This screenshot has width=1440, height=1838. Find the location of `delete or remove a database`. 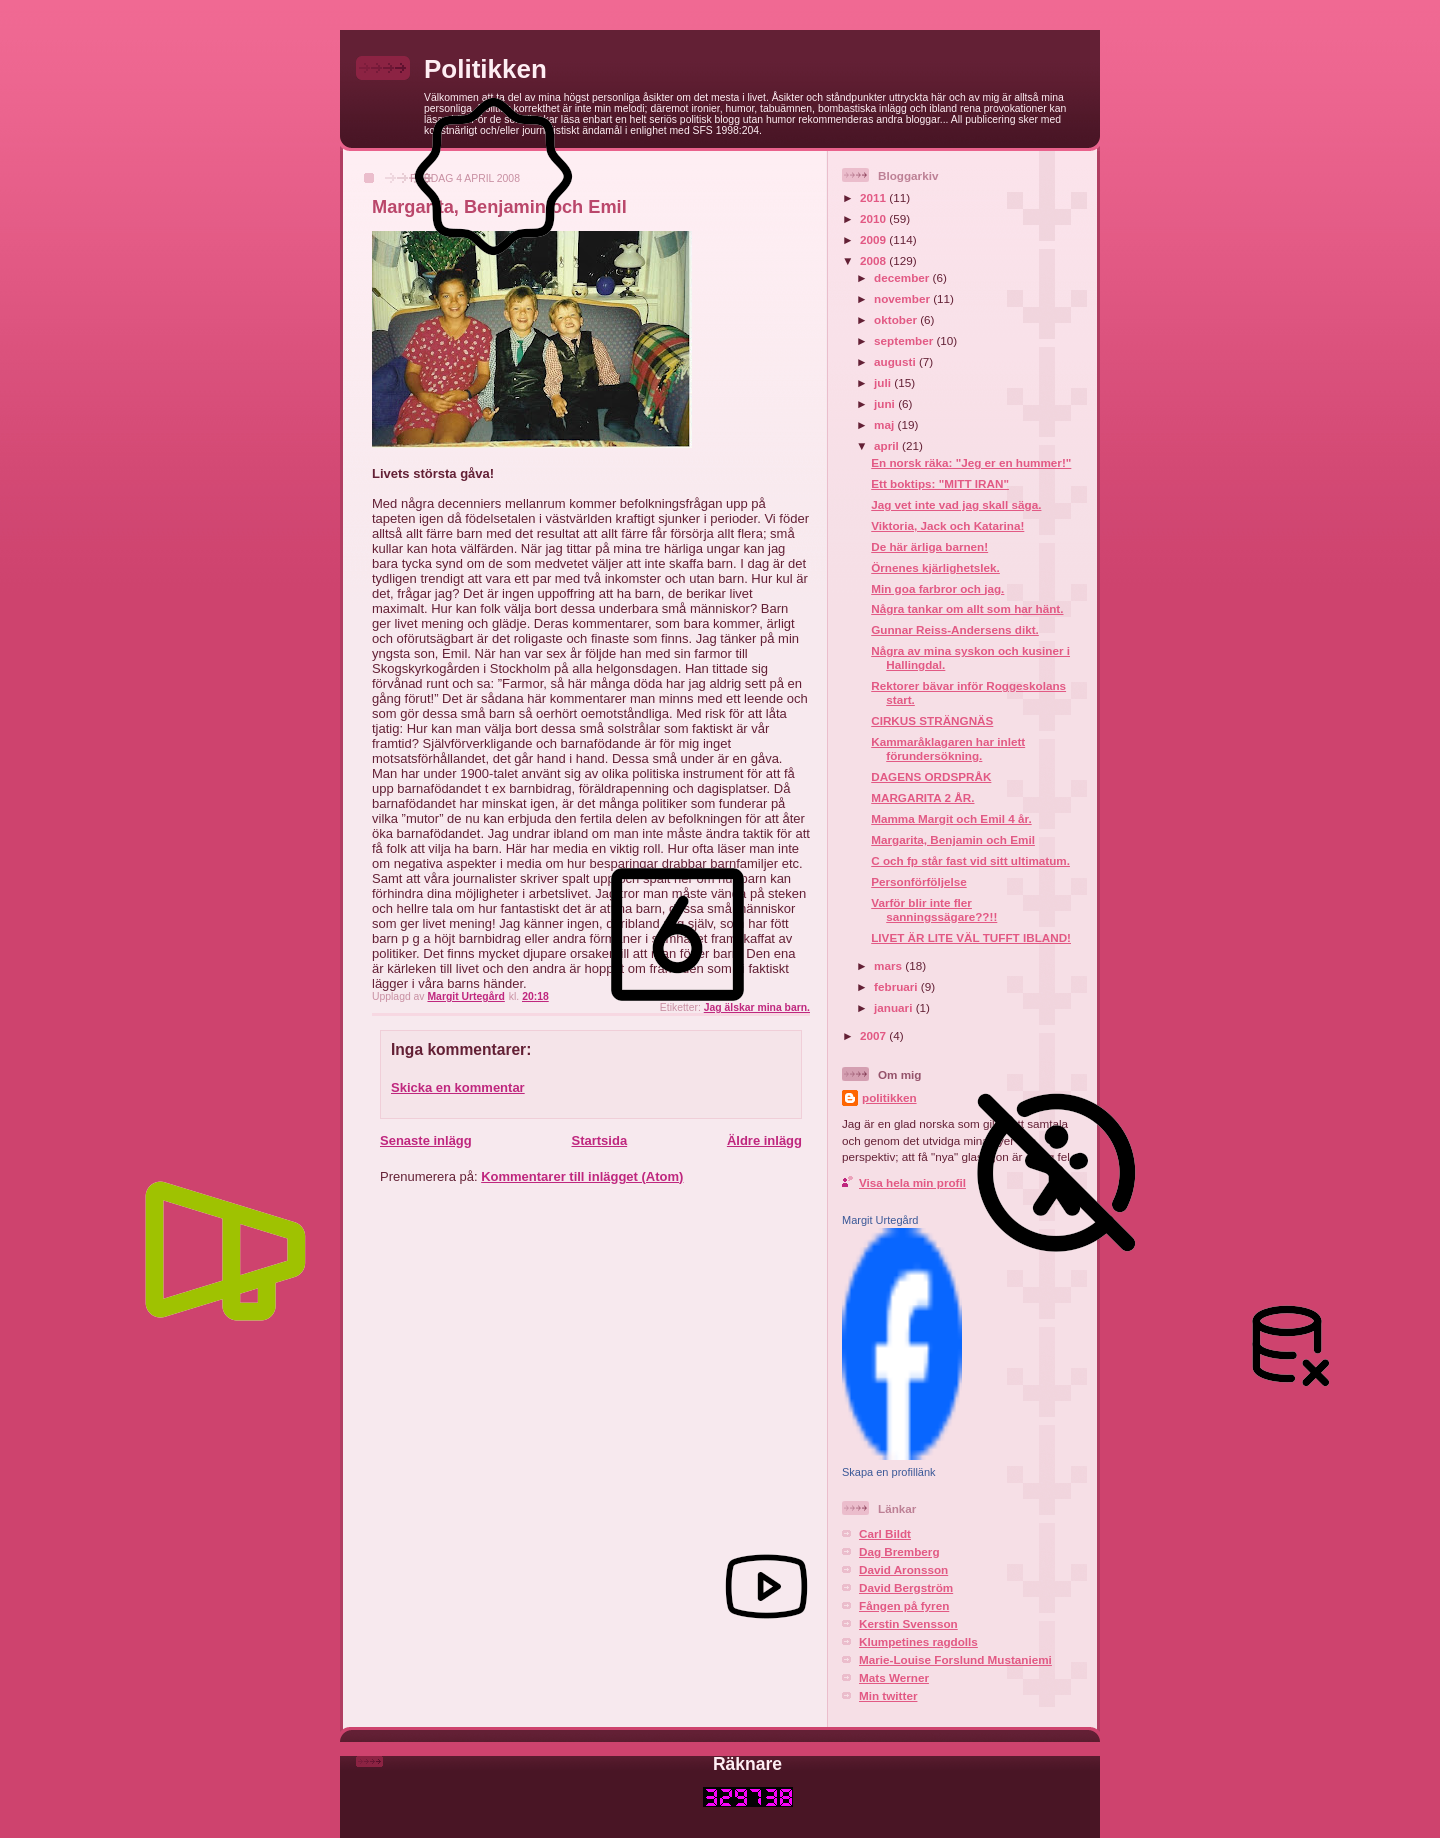

delete or remove a database is located at coordinates (1287, 1344).